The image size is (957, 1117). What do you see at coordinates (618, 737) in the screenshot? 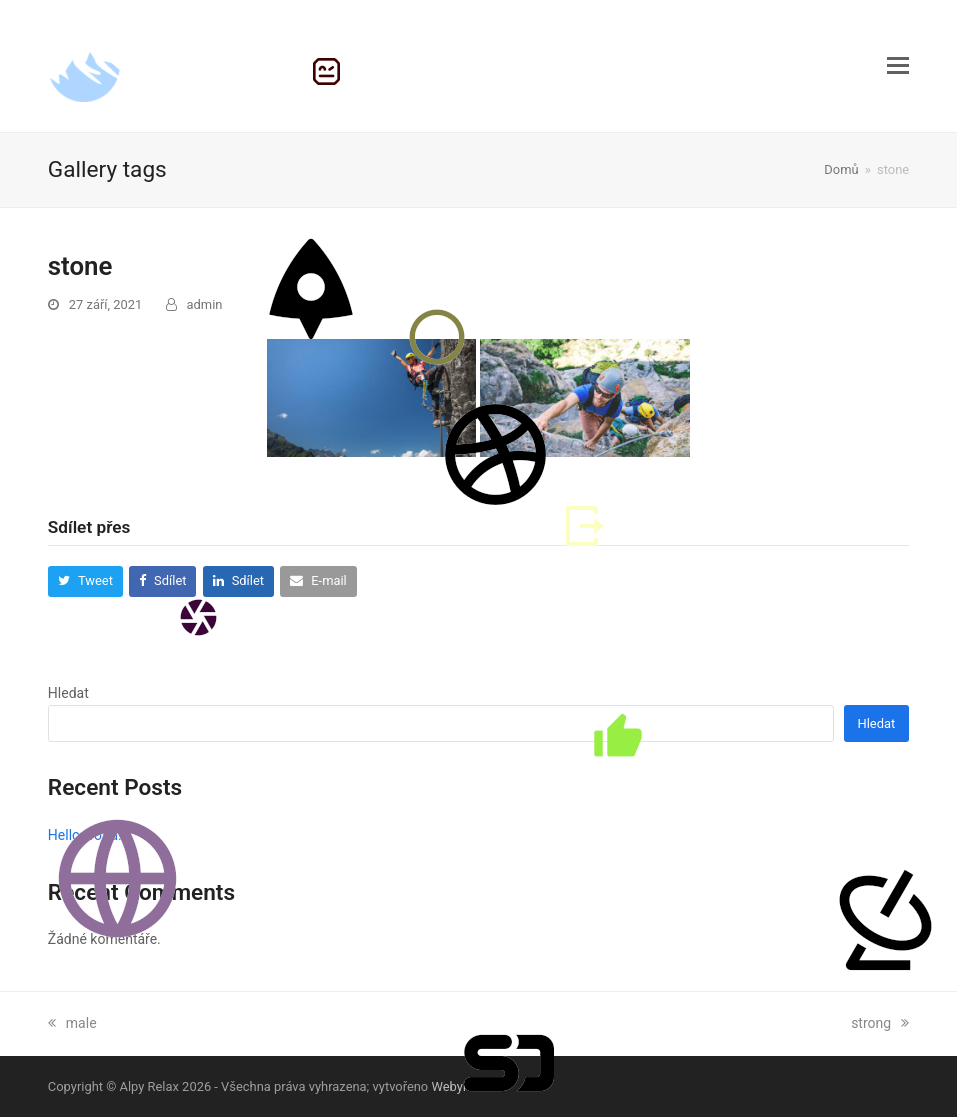
I see `like or upvote content` at bounding box center [618, 737].